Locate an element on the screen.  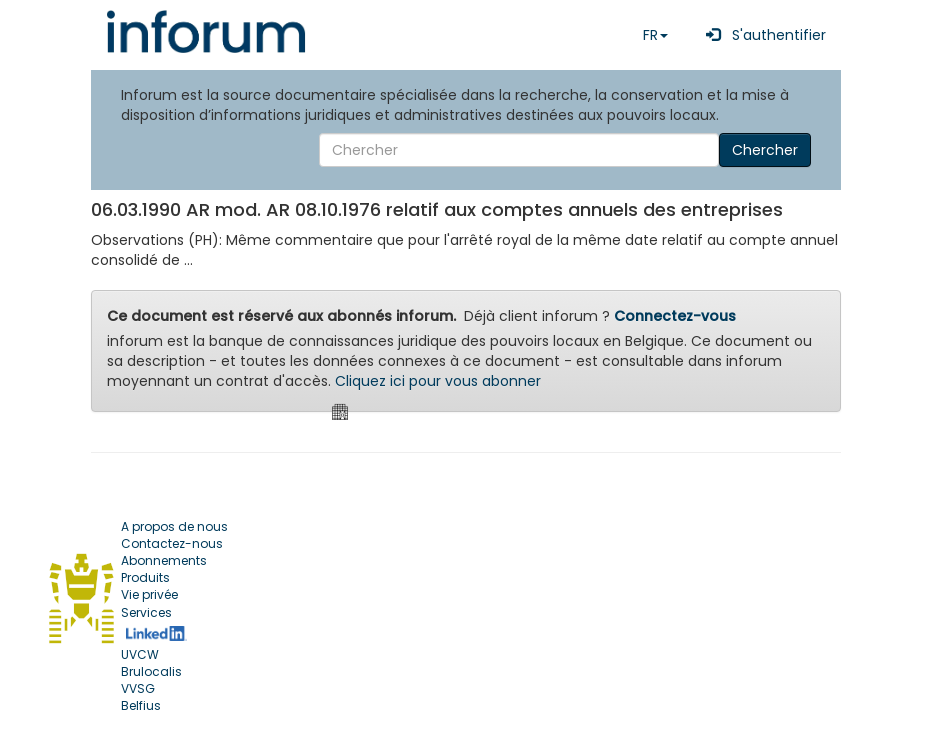
indicates a trapped or captured state is located at coordinates (340, 411).